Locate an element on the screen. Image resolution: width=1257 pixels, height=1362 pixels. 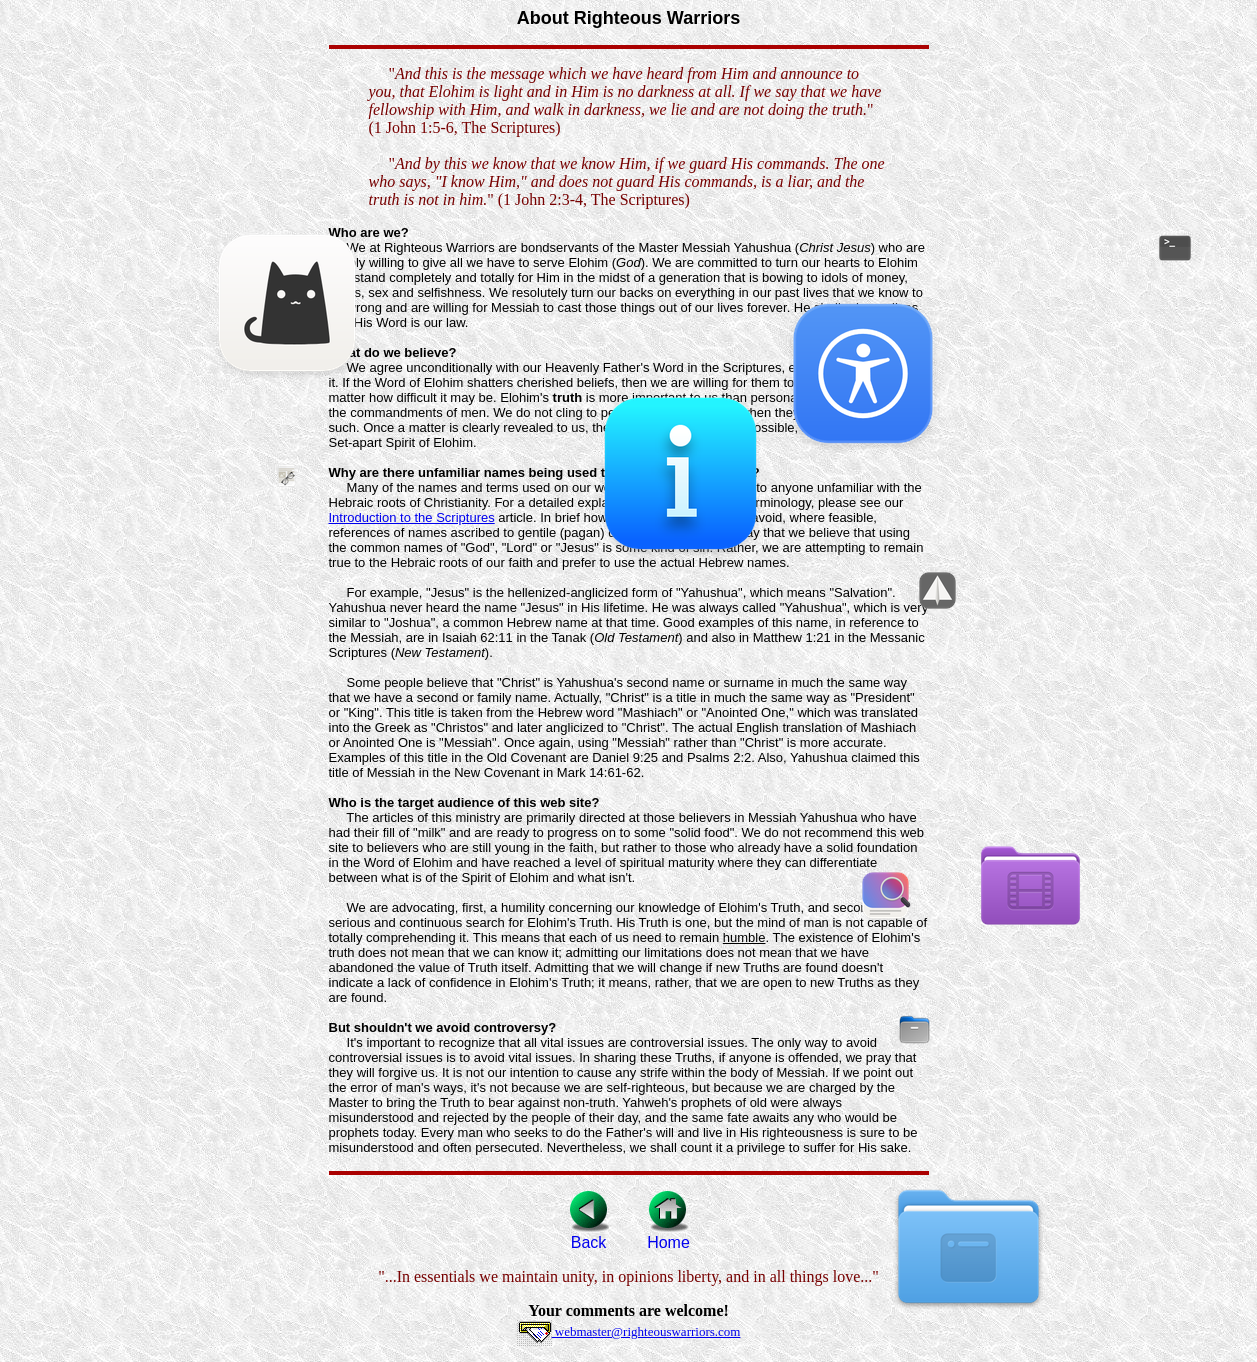
send or share content is located at coordinates (937, 590).